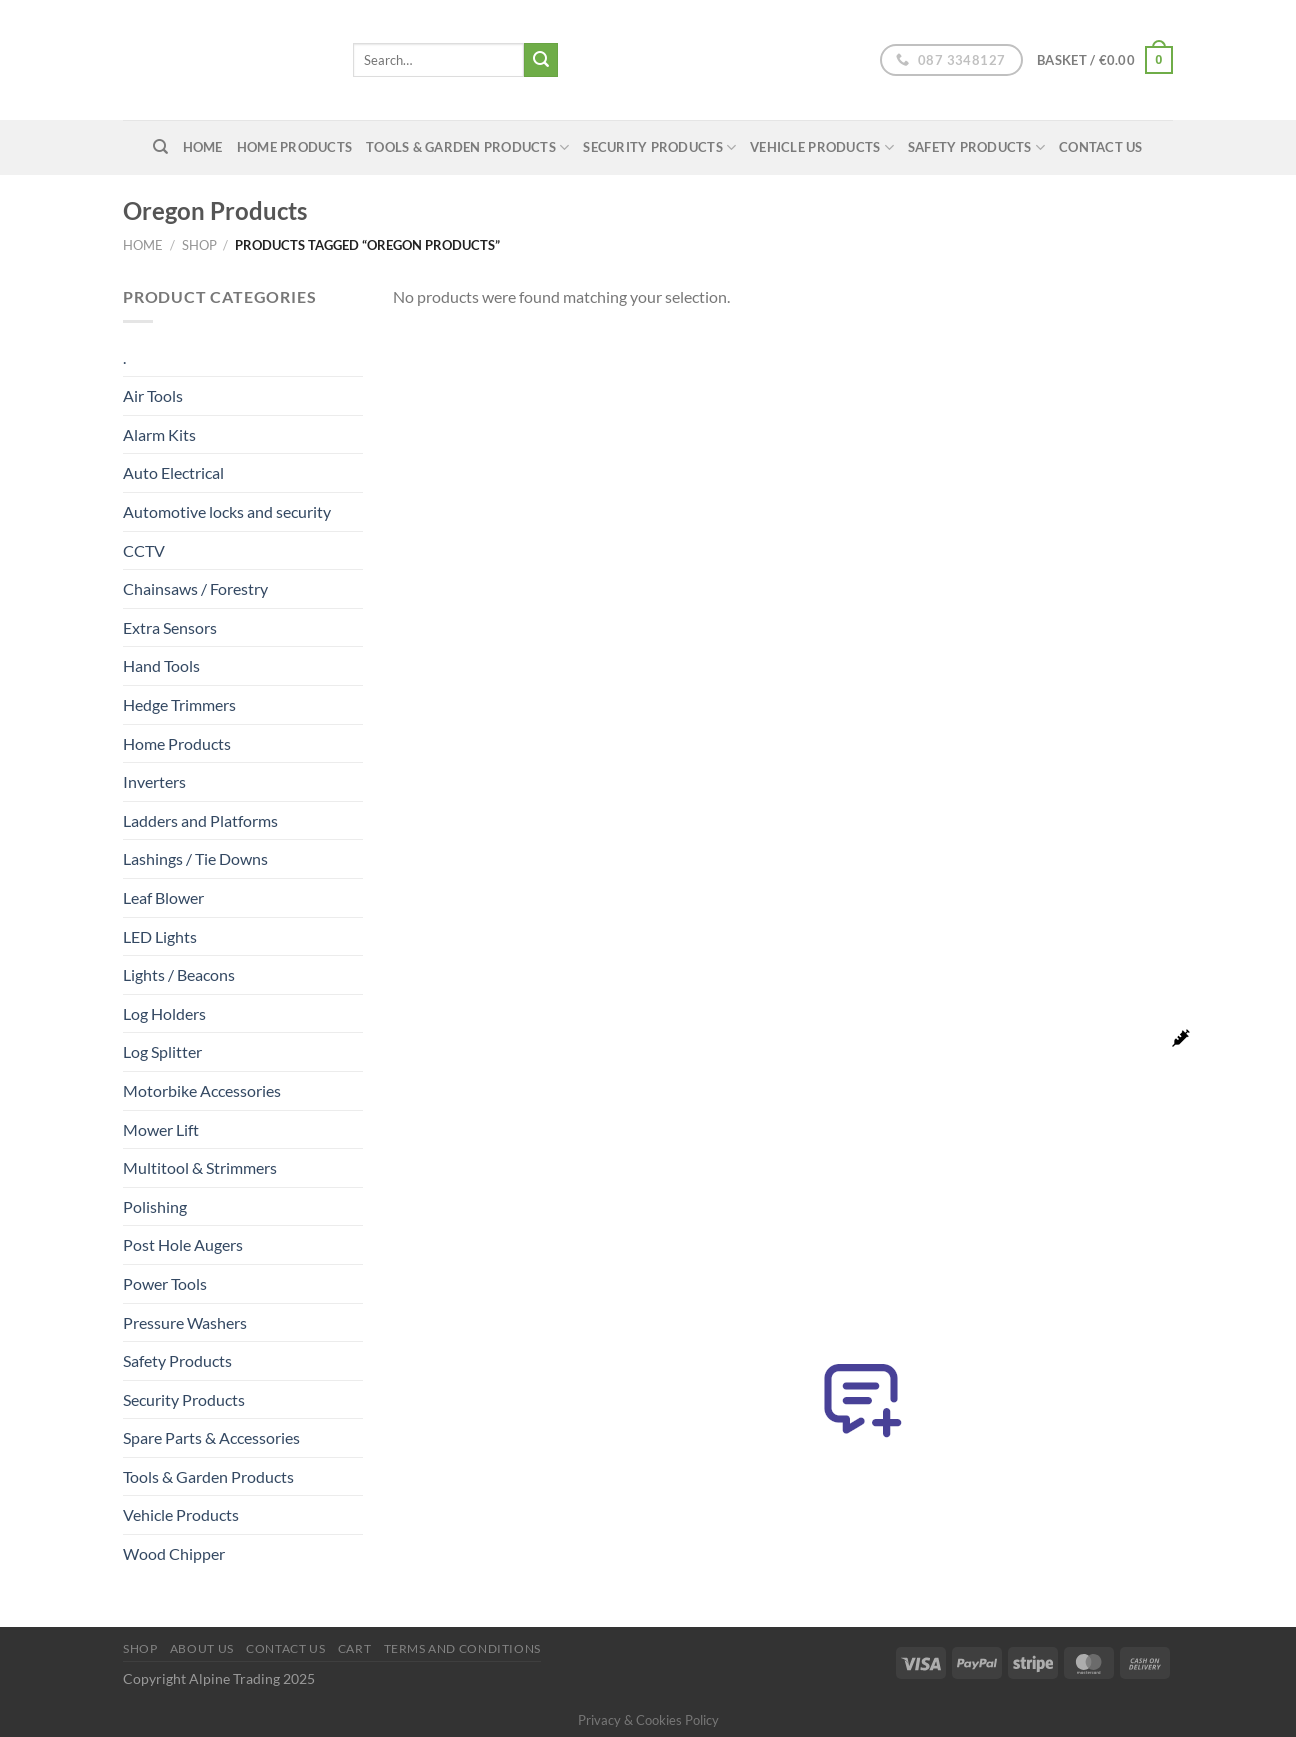 This screenshot has width=1296, height=1737. I want to click on compose a new message, so click(861, 1397).